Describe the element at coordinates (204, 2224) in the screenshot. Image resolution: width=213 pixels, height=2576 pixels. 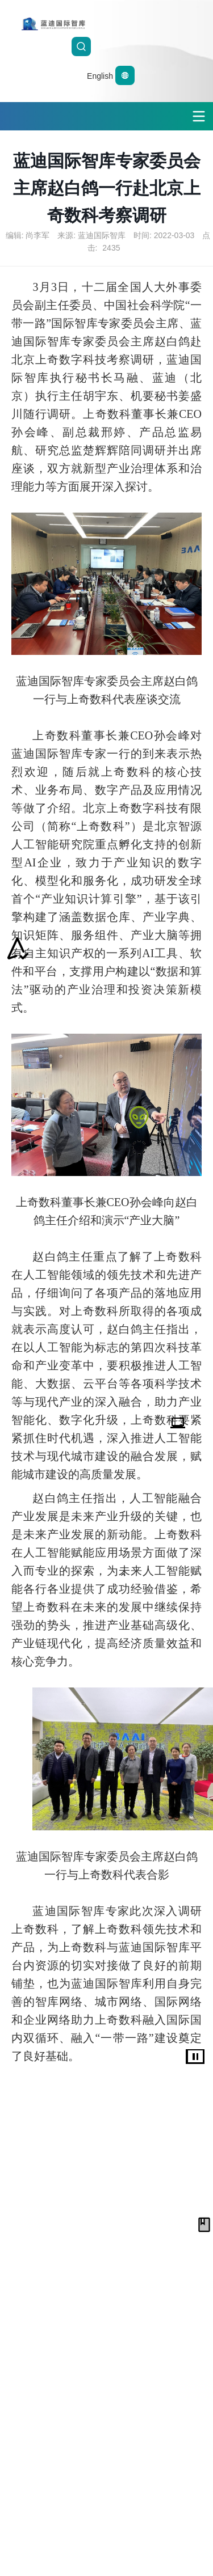
I see `access your saved bookmarks or reading list` at that location.